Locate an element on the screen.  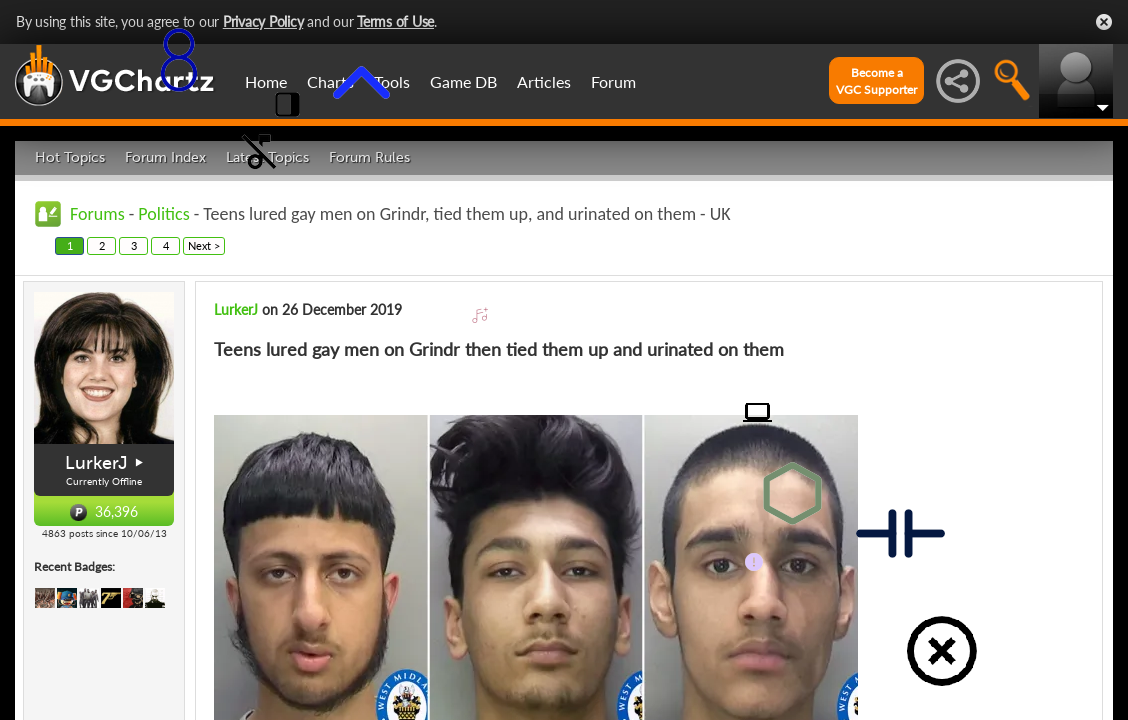
toggle right sidebar panel is located at coordinates (287, 104).